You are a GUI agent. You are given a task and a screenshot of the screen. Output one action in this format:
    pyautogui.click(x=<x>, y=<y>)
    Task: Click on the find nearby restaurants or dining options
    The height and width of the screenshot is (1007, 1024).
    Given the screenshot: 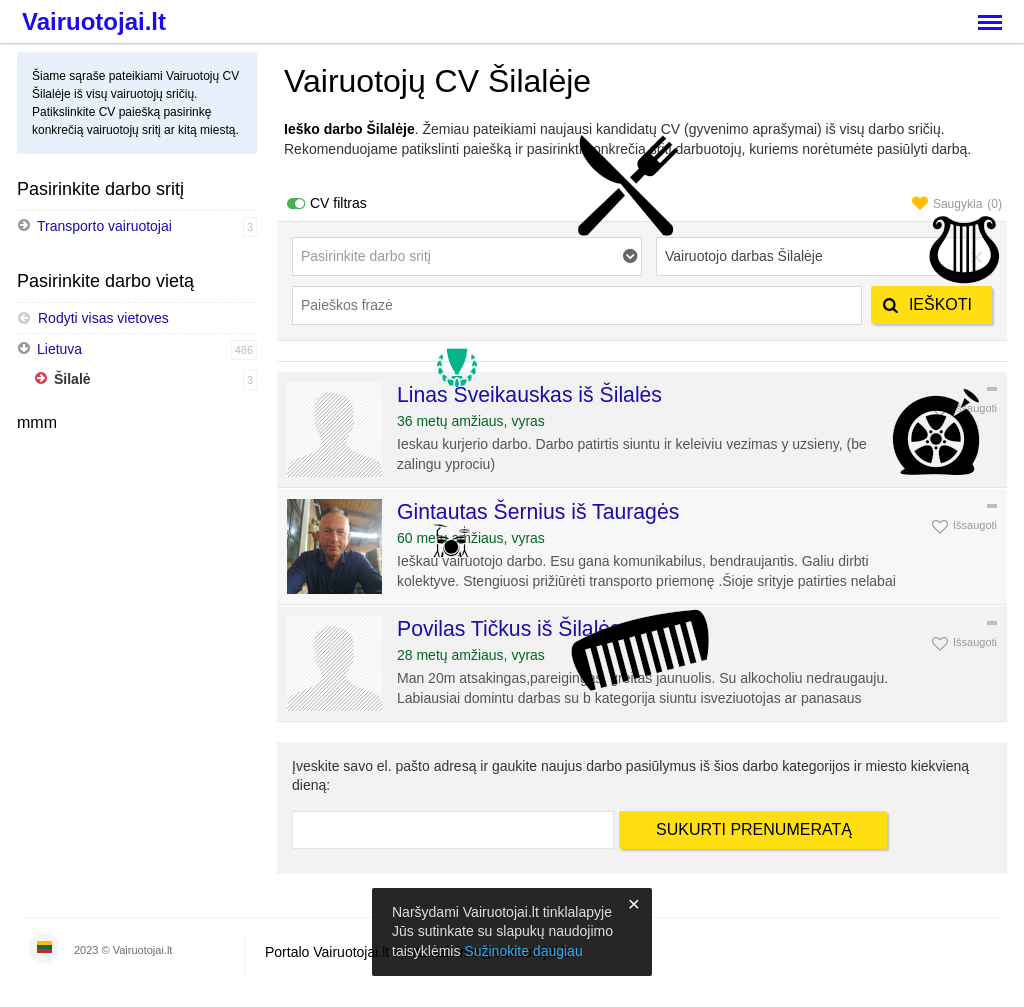 What is the action you would take?
    pyautogui.click(x=628, y=184)
    